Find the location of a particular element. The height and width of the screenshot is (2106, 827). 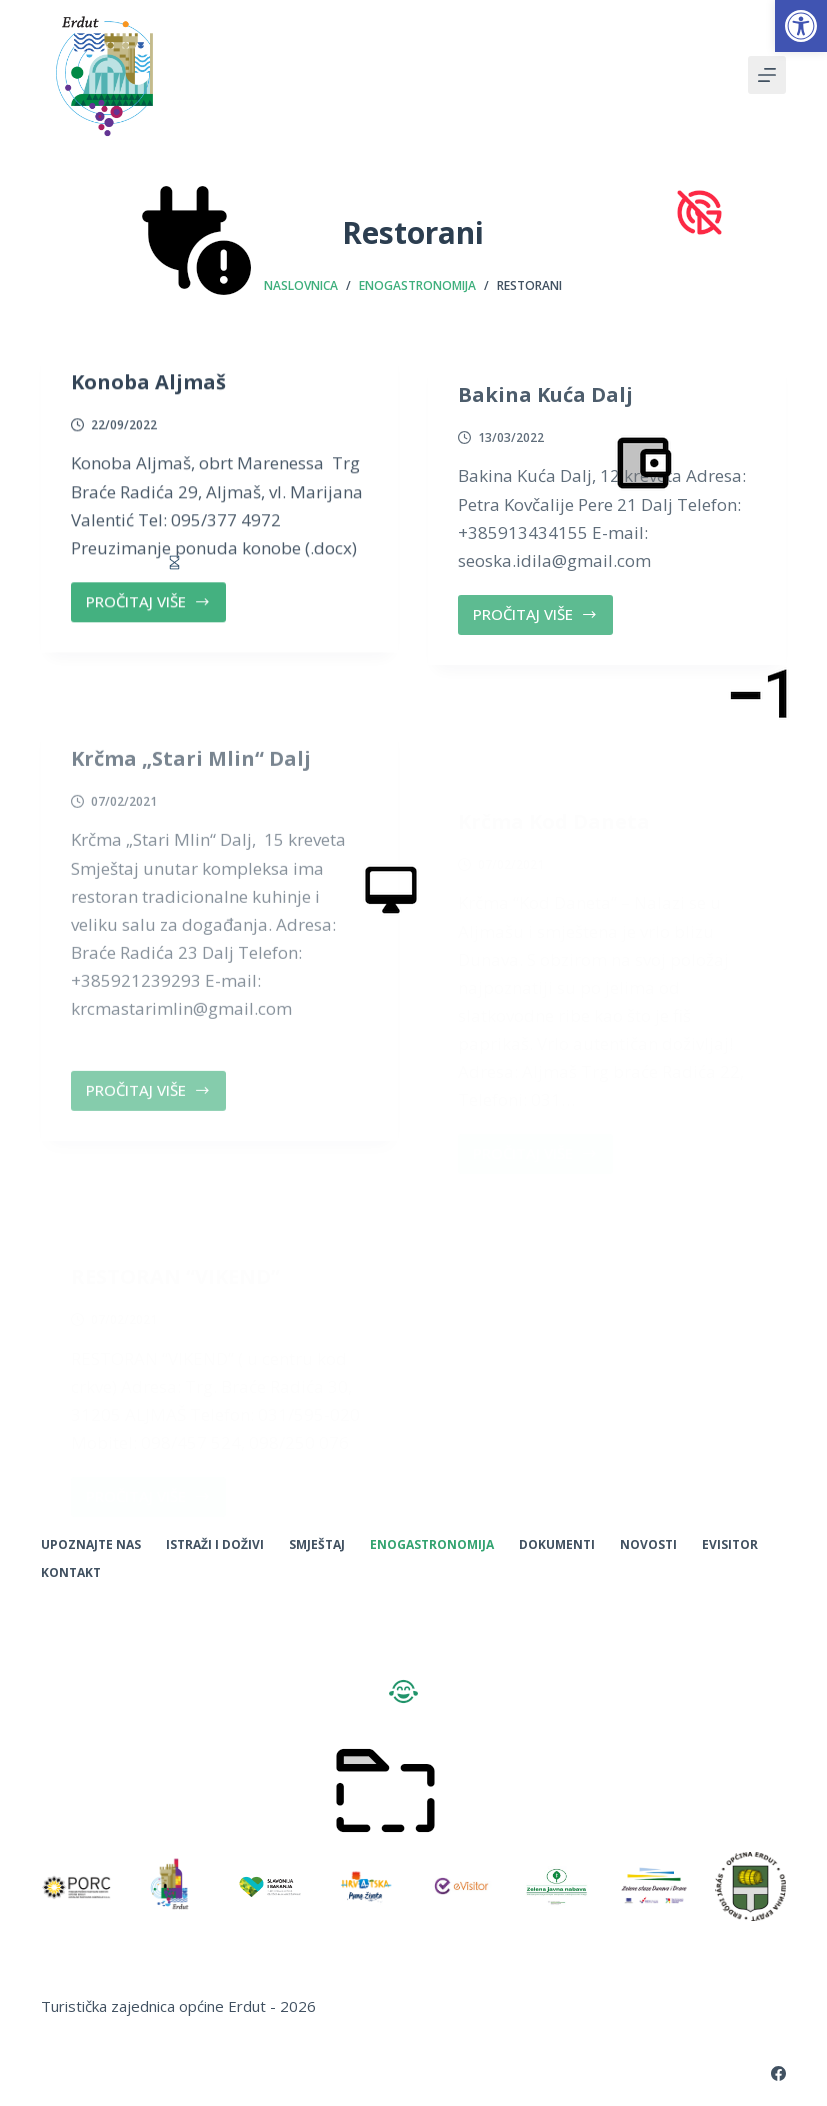

indicates time is running low is located at coordinates (174, 562).